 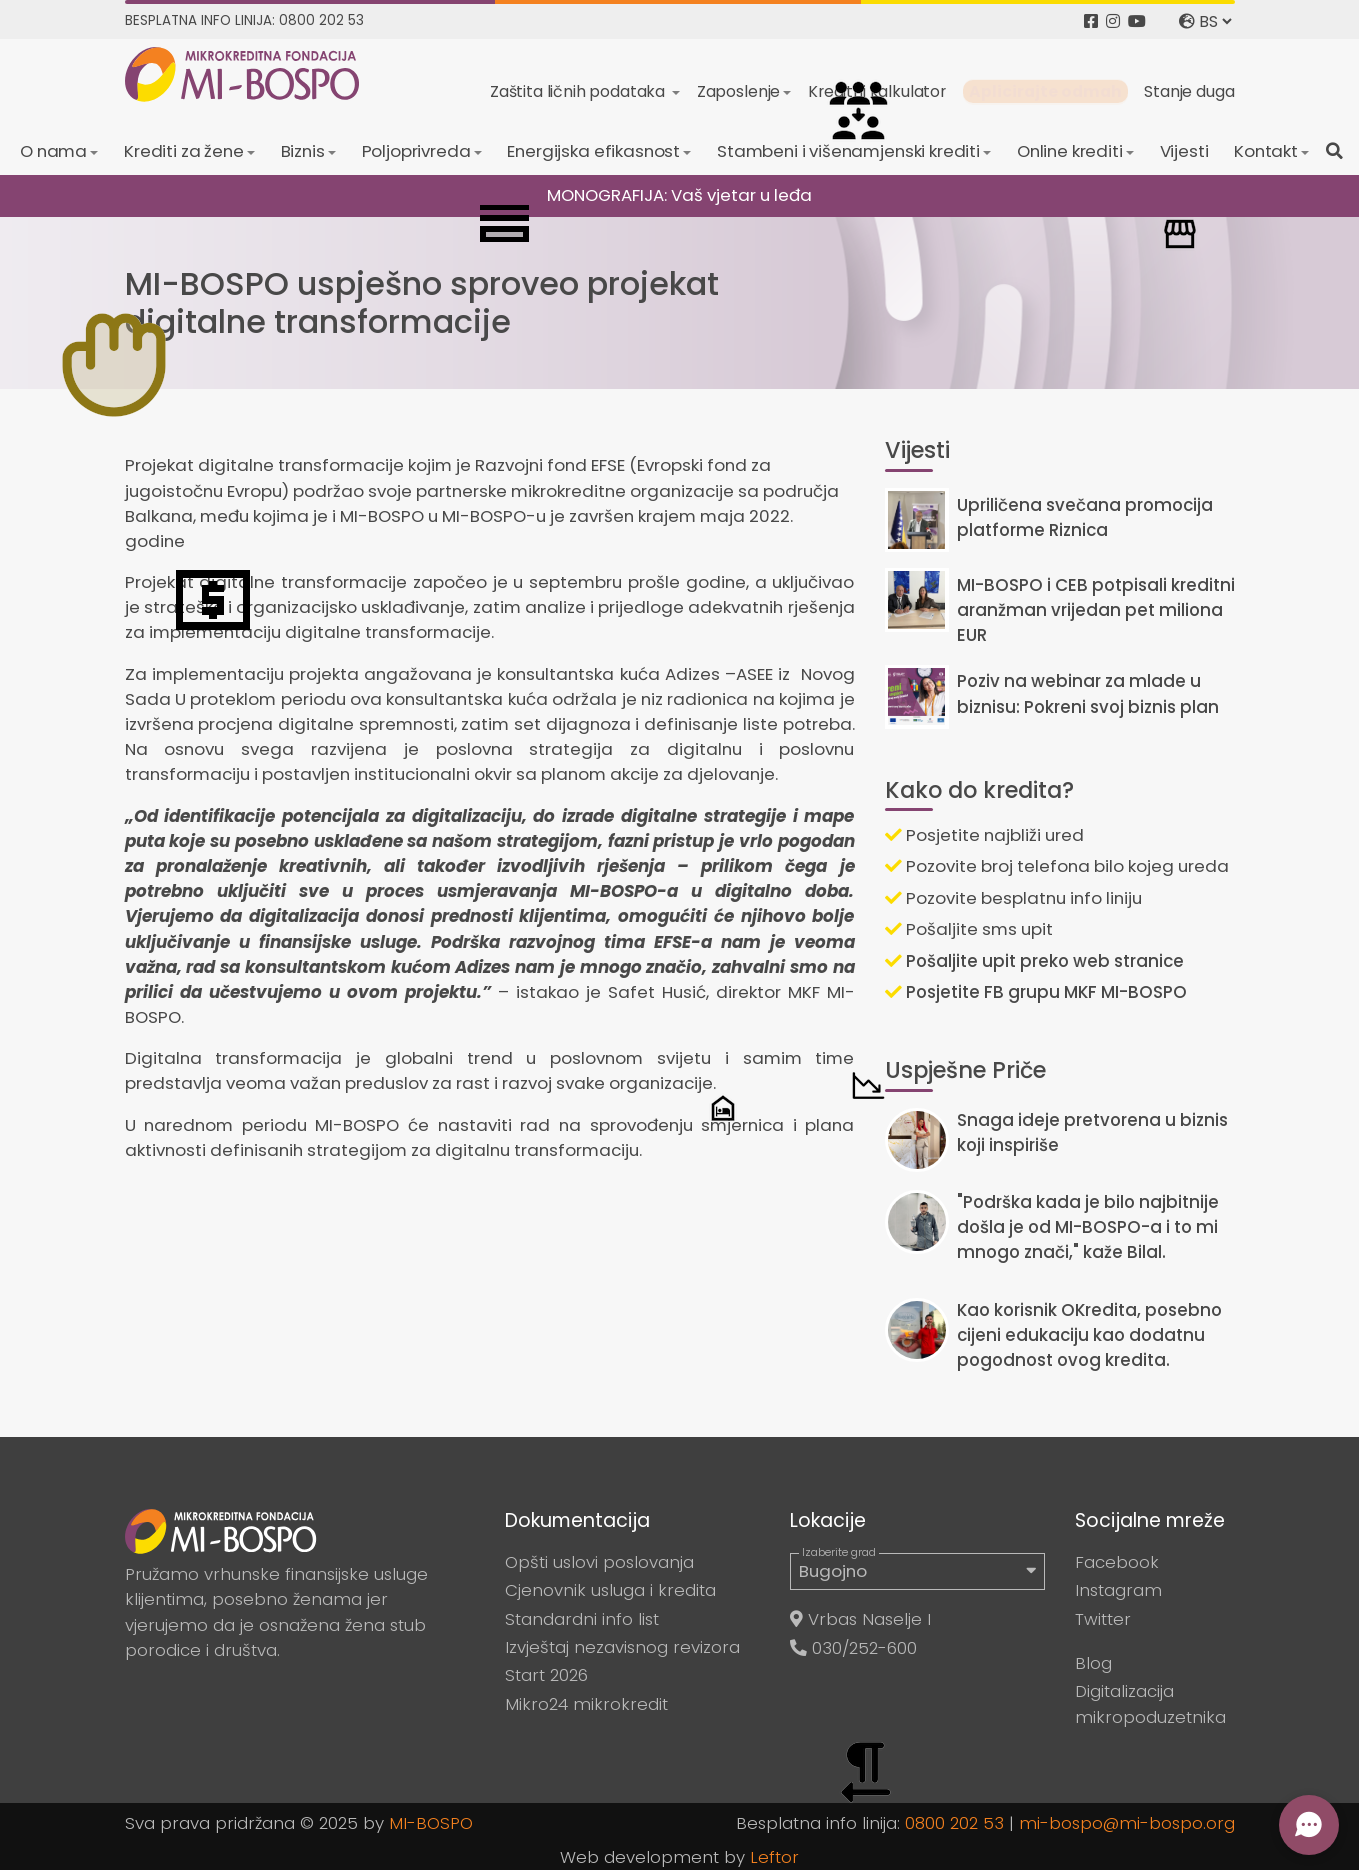 What do you see at coordinates (504, 223) in the screenshot?
I see `split view horizontally` at bounding box center [504, 223].